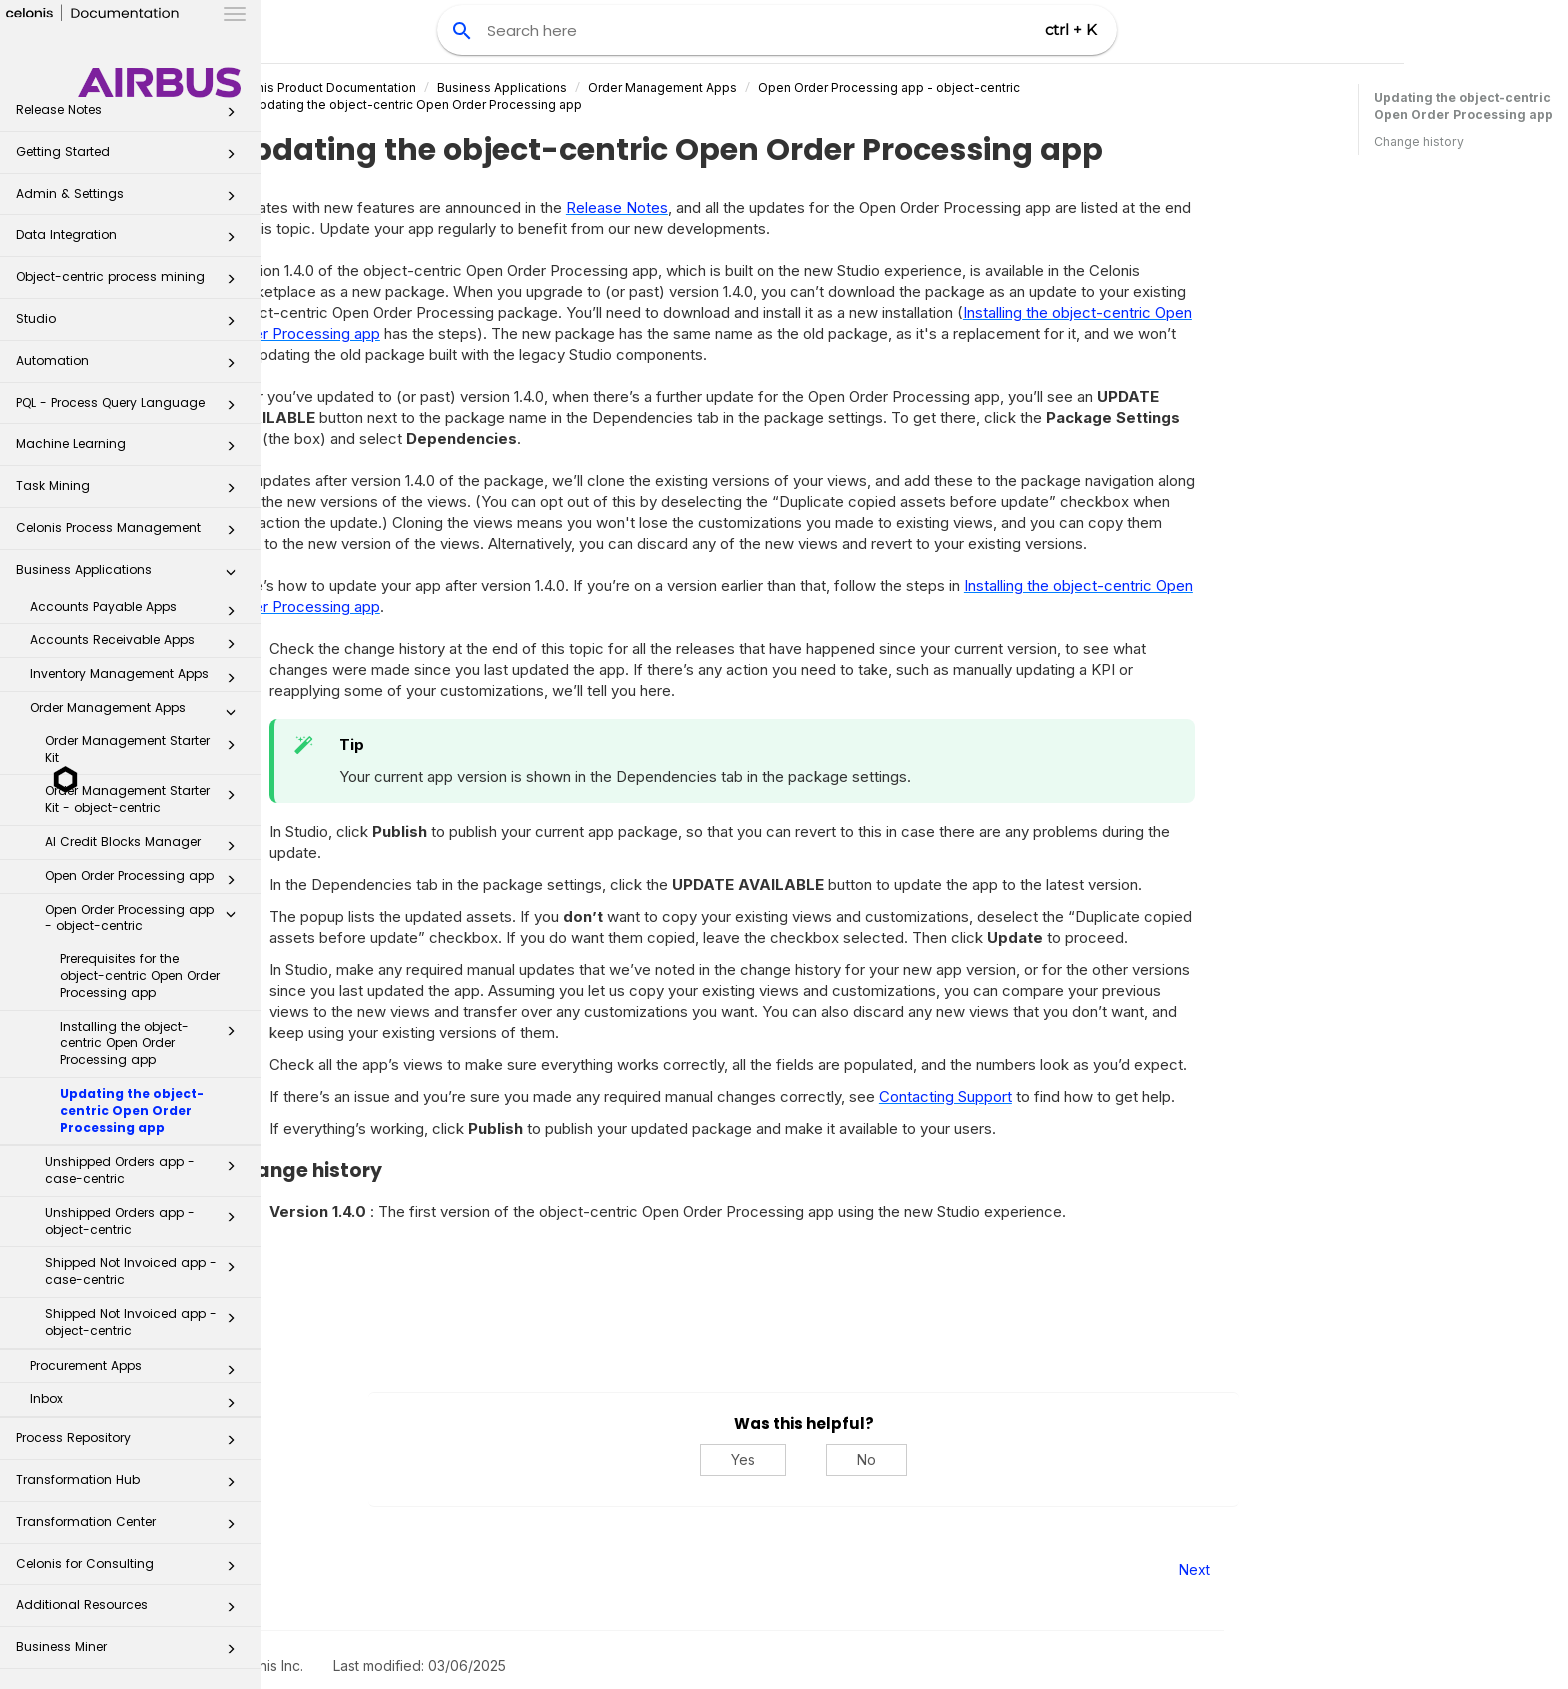 The height and width of the screenshot is (1689, 1568). What do you see at coordinates (159, 82) in the screenshot?
I see `airbus company logo` at bounding box center [159, 82].